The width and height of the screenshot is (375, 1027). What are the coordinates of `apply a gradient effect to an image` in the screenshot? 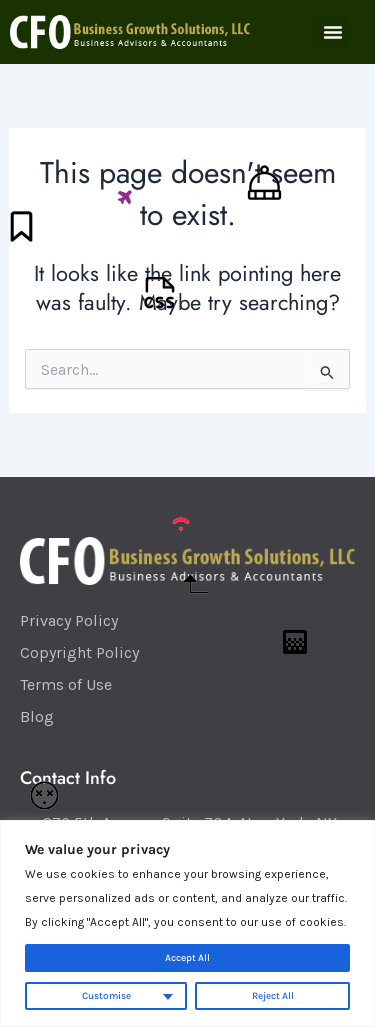 It's located at (295, 642).